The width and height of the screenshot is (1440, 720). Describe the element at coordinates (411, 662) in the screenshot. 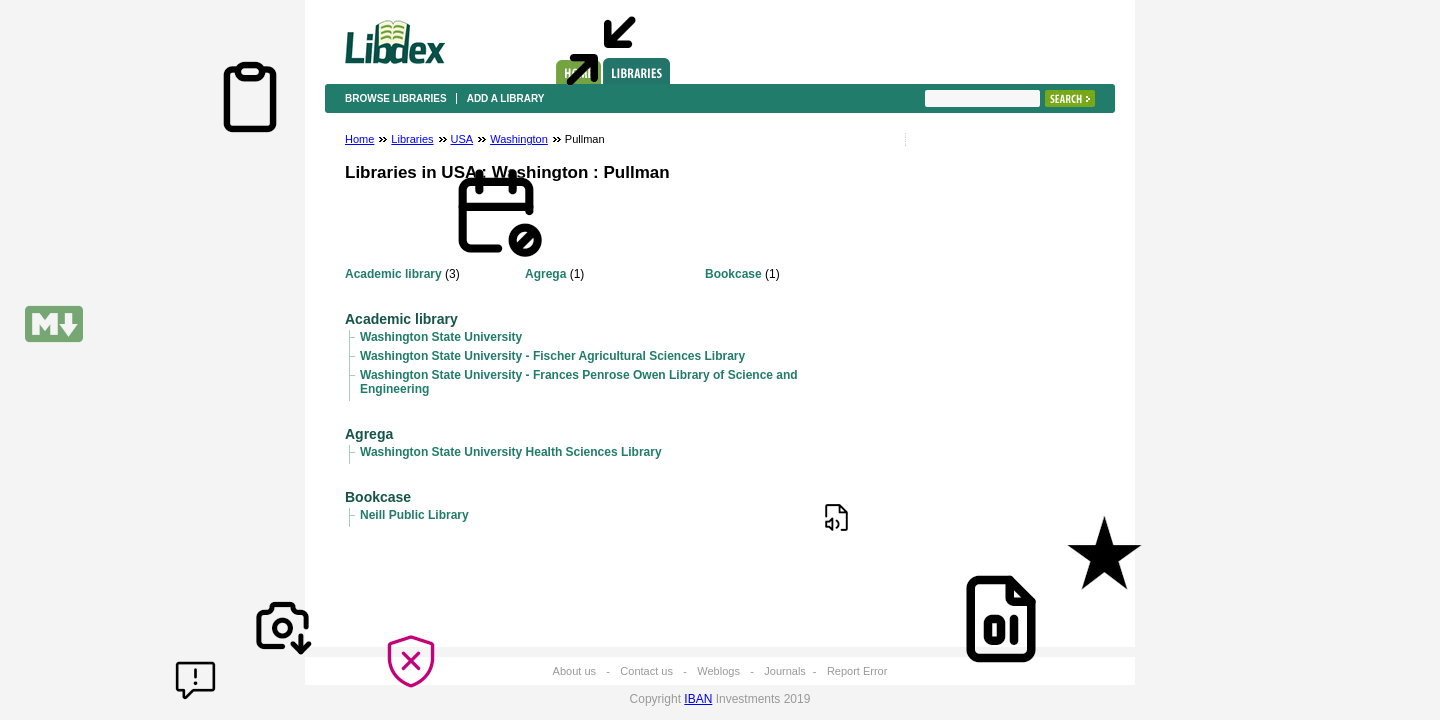

I see `security check failed or blocked` at that location.